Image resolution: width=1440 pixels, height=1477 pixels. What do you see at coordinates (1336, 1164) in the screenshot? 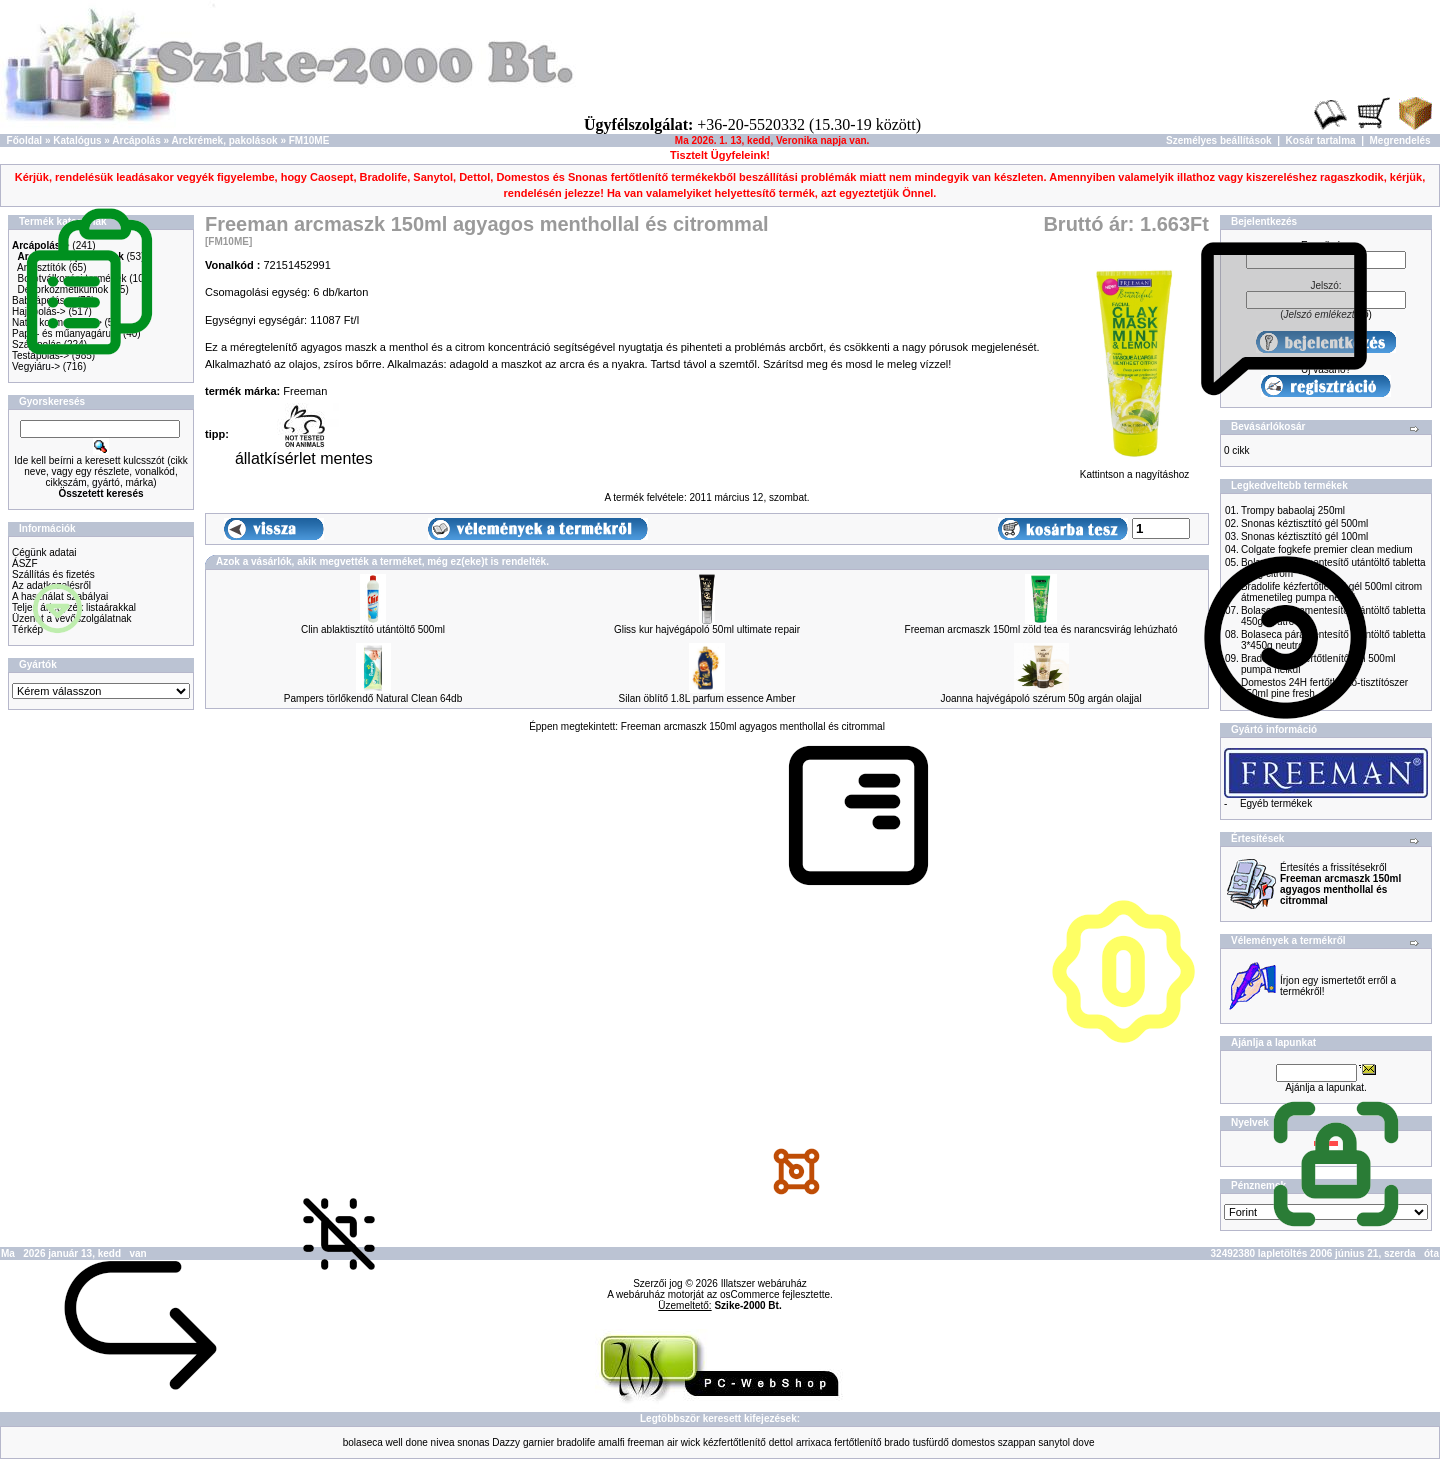
I see `access secure or locked content` at bounding box center [1336, 1164].